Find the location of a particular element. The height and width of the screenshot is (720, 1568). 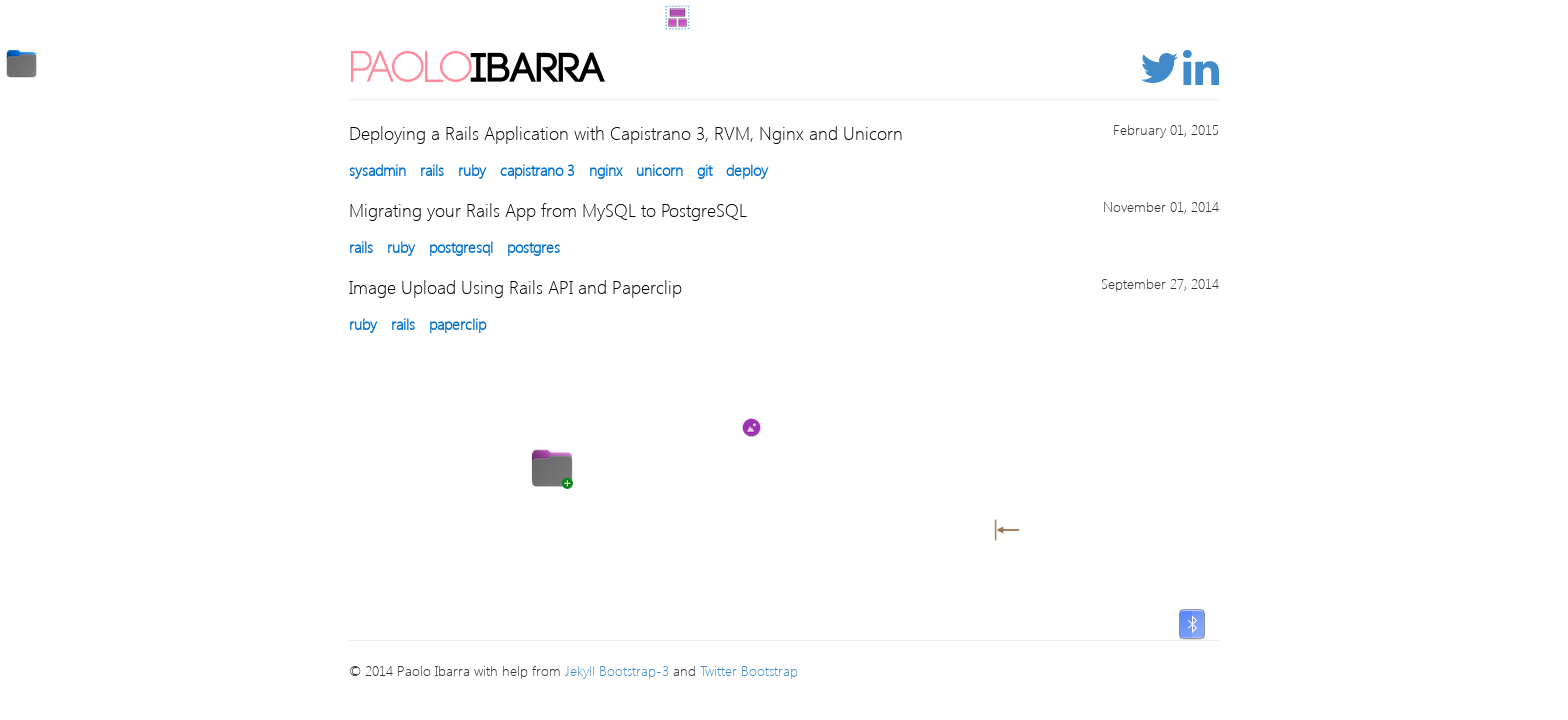

select all items in the current view is located at coordinates (677, 17).